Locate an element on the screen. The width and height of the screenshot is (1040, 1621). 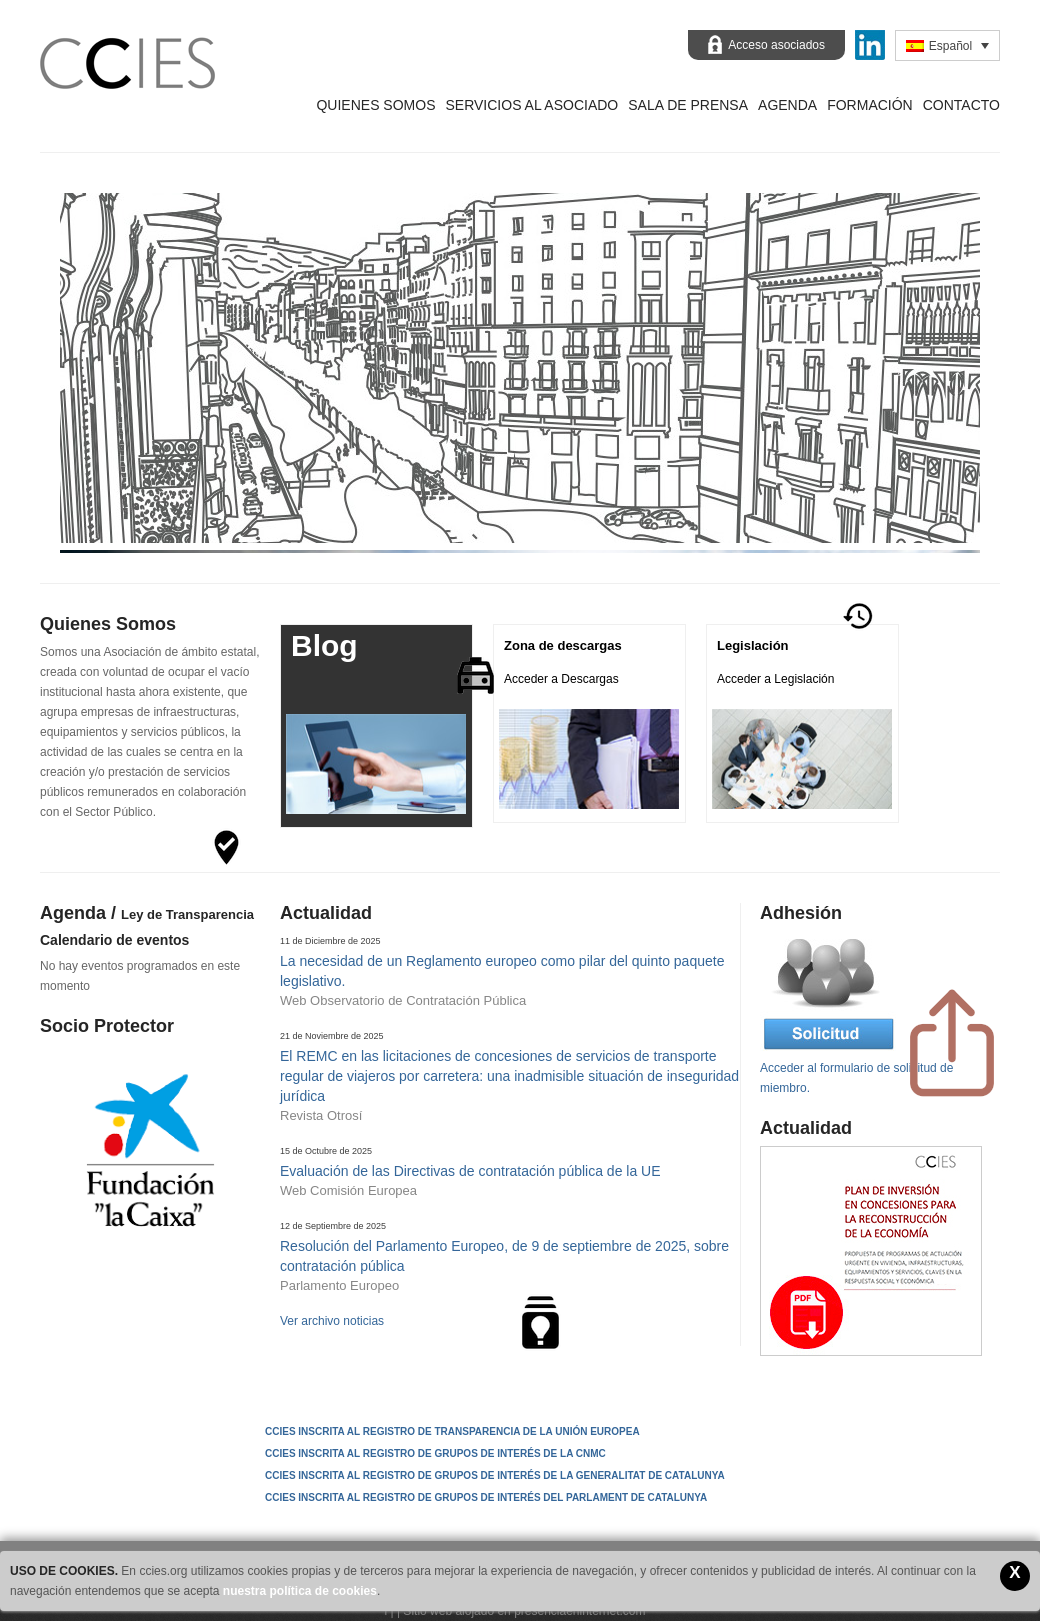
view batch prediction results is located at coordinates (540, 1322).